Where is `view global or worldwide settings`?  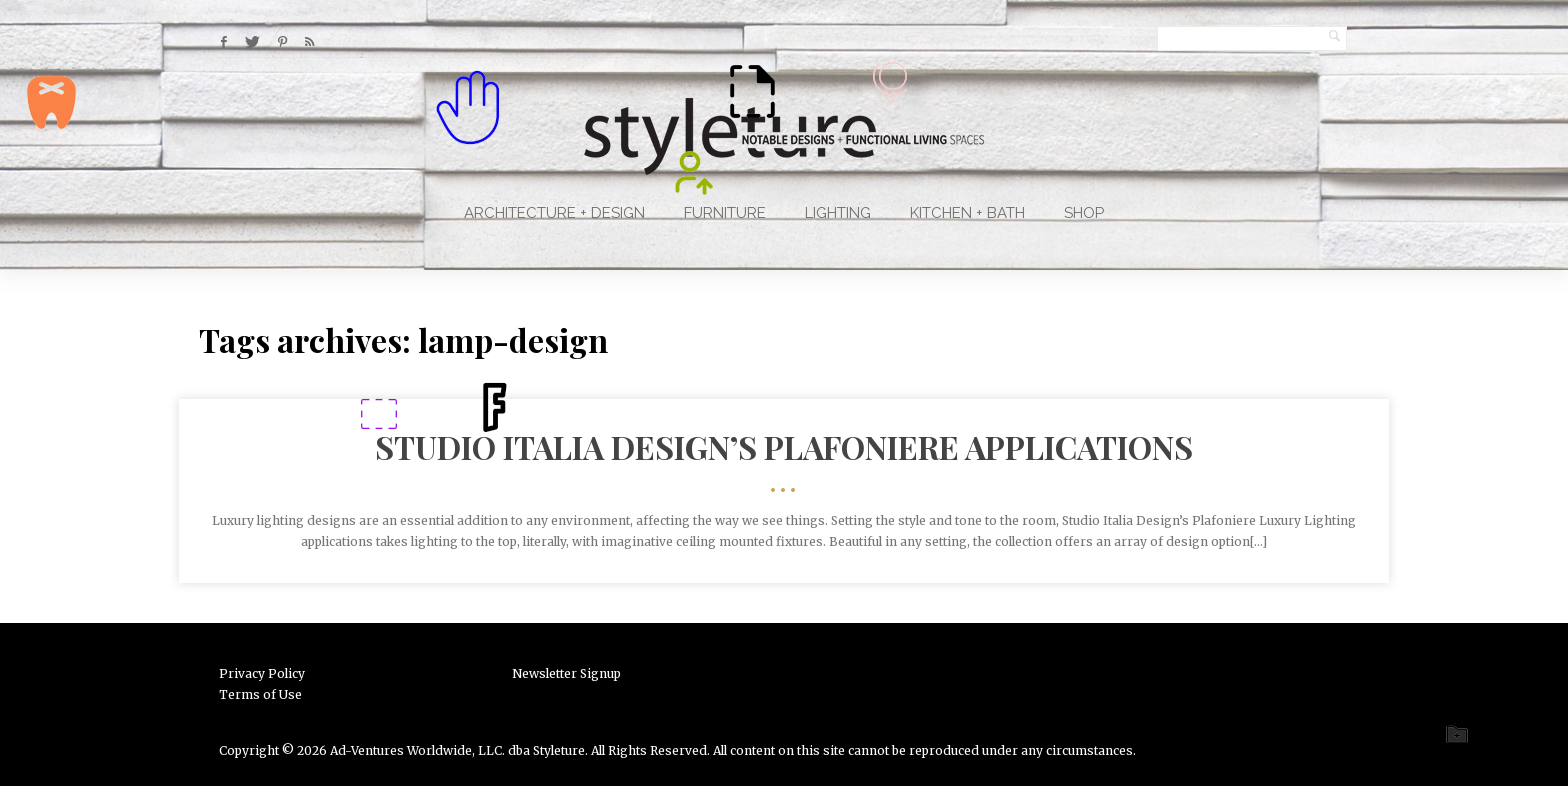 view global or worldwide settings is located at coordinates (891, 80).